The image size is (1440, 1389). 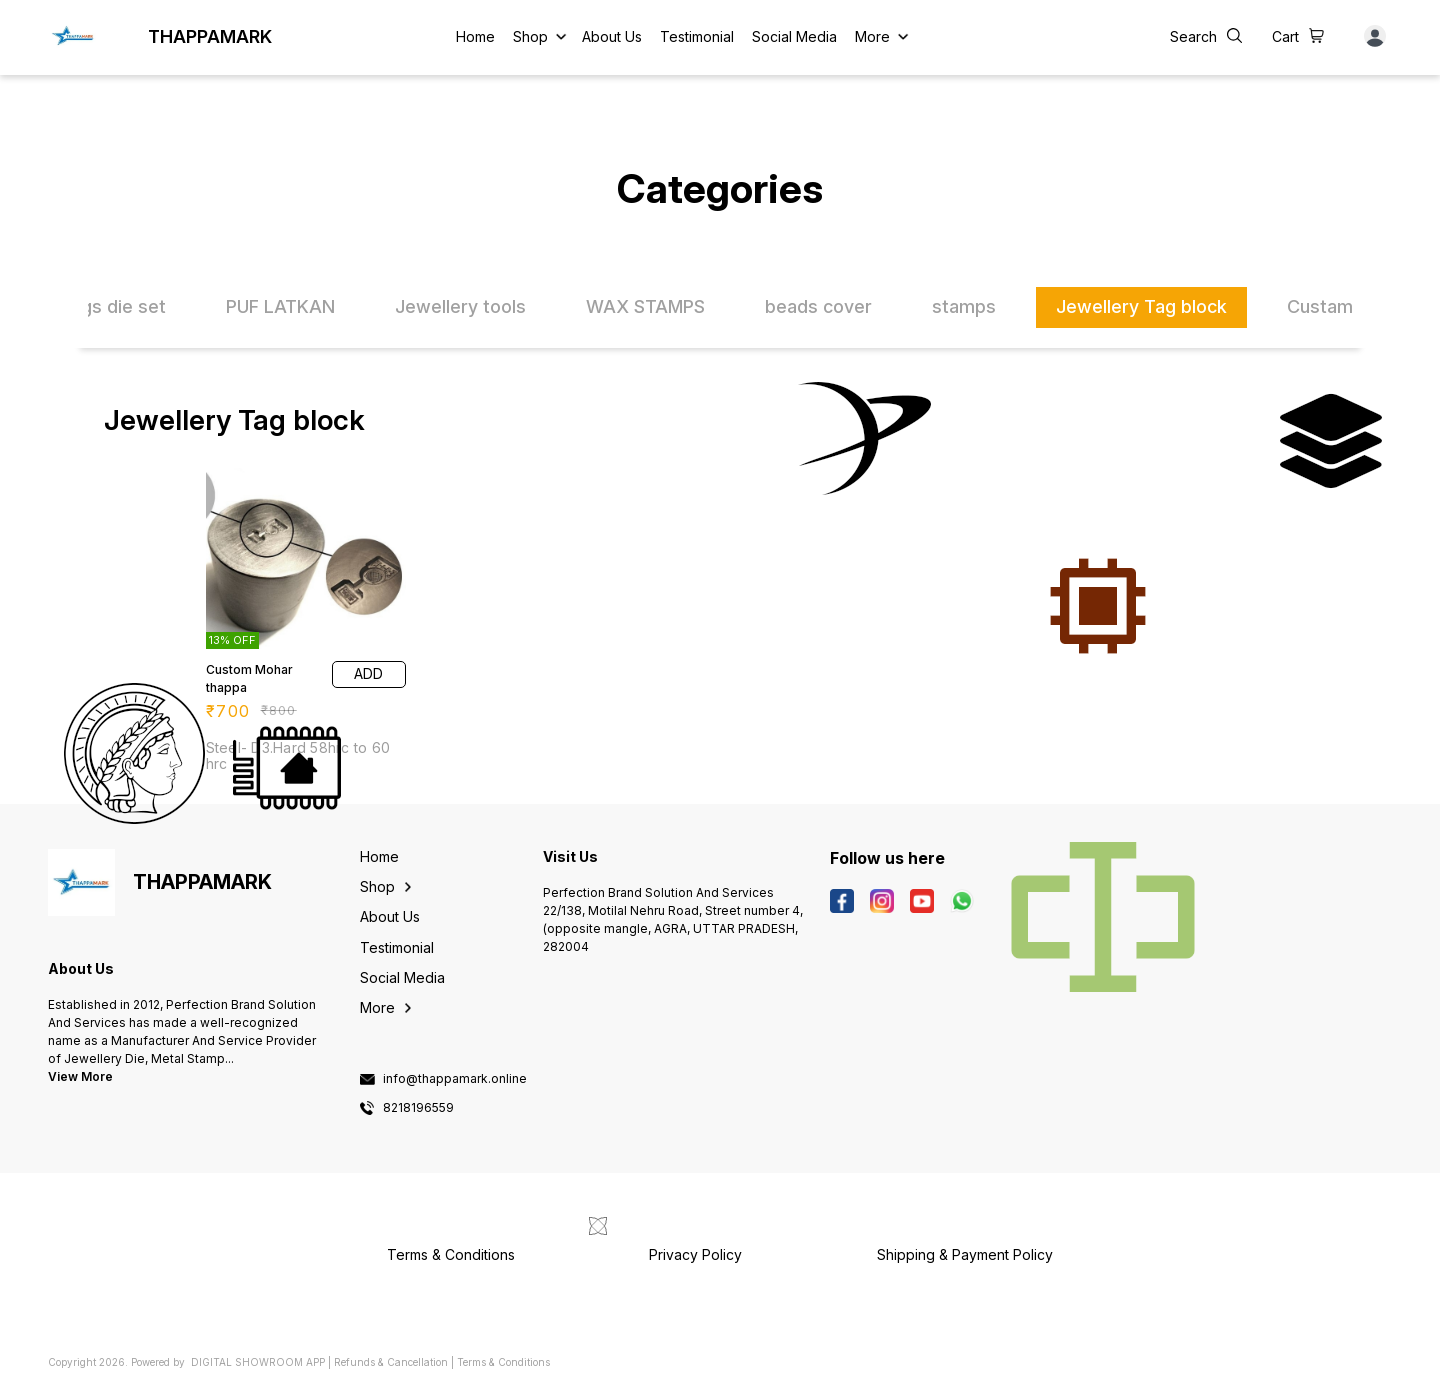 What do you see at coordinates (134, 753) in the screenshot?
I see `max planck society official logo` at bounding box center [134, 753].